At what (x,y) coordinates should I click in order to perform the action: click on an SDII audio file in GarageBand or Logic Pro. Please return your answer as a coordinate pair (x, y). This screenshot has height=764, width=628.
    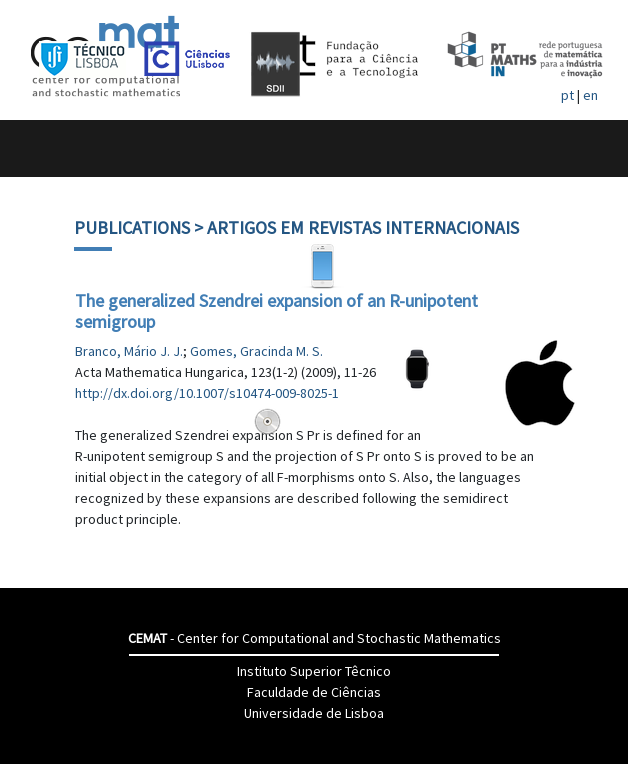
    Looking at the image, I should click on (275, 65).